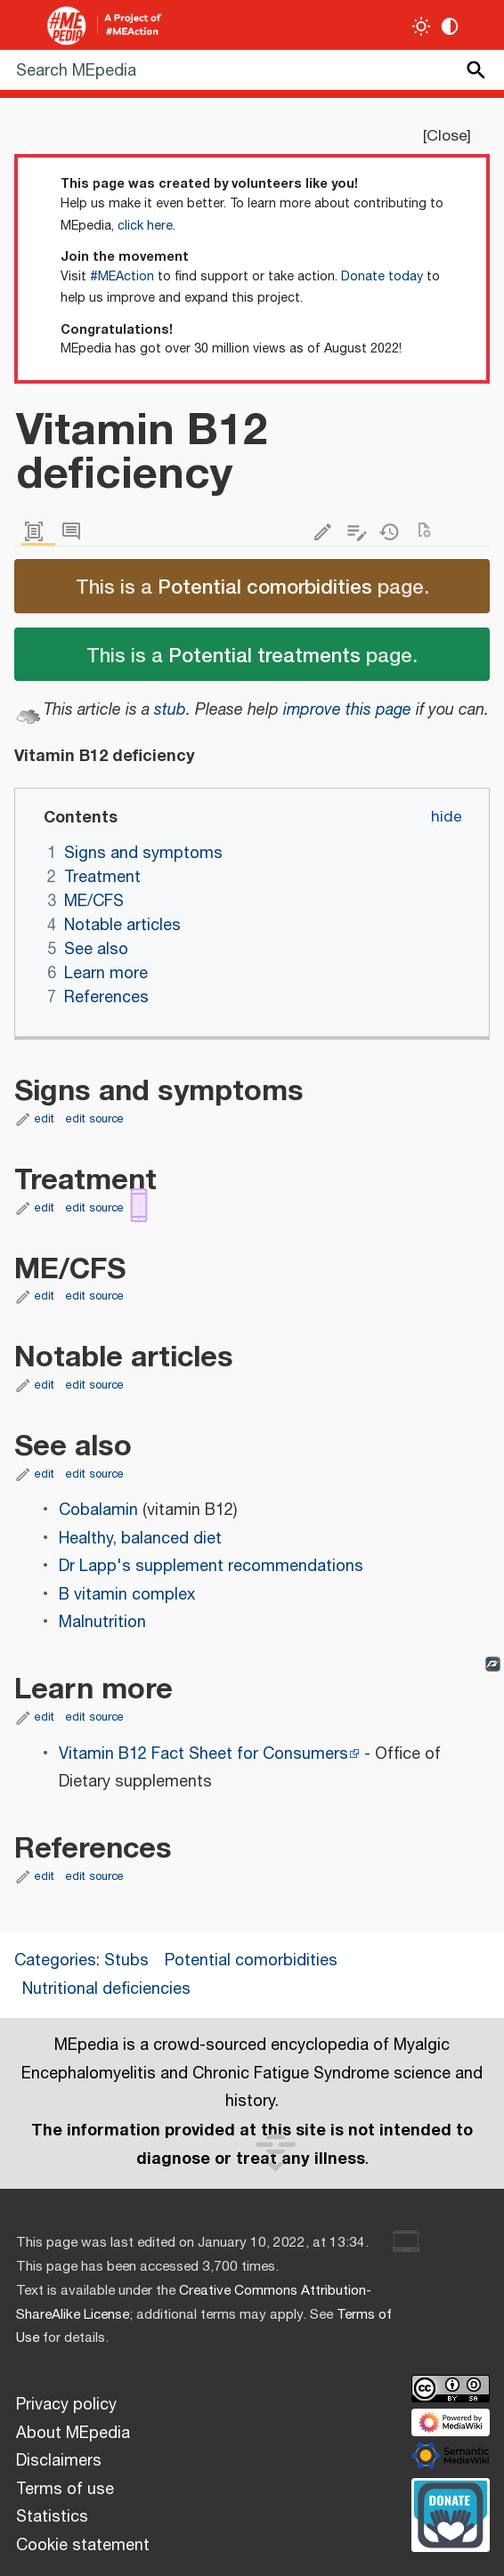 The image size is (504, 2576). Describe the element at coordinates (406, 2241) in the screenshot. I see `indicates laptop or portable computer device` at that location.